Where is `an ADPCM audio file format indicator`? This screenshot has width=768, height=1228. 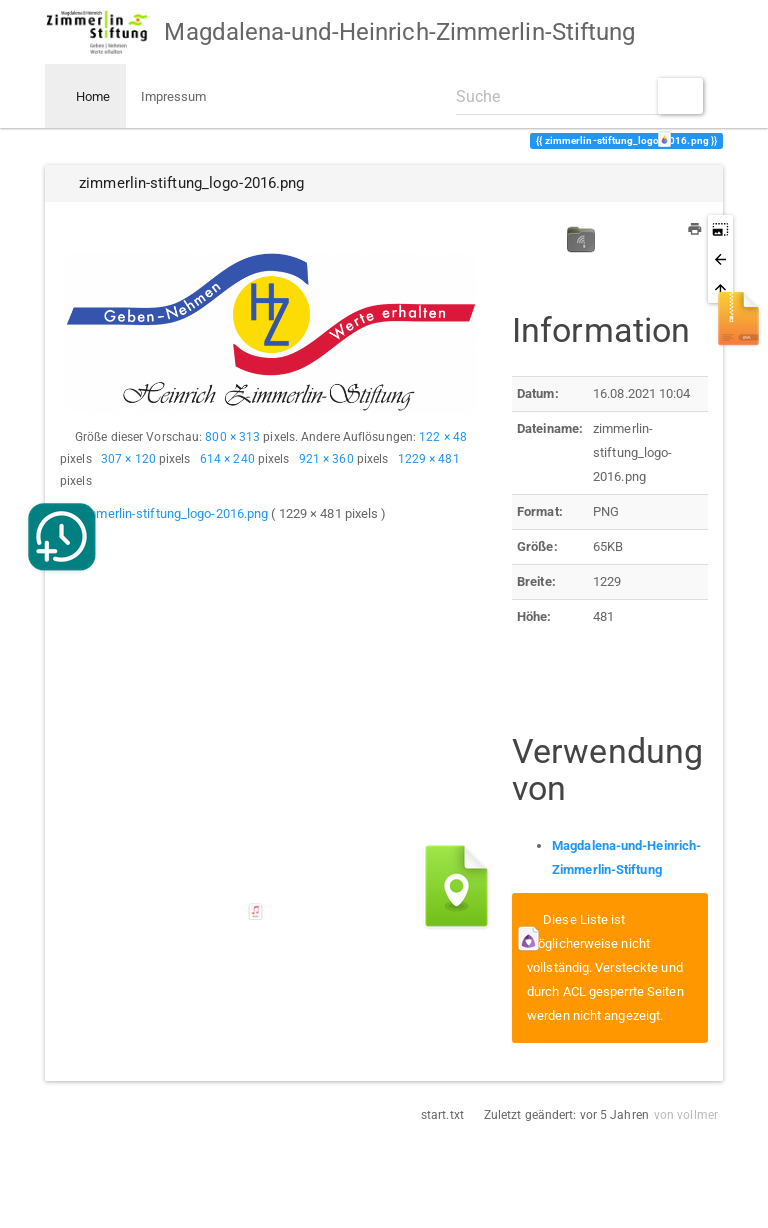
an ADPCM audio file format indicator is located at coordinates (255, 911).